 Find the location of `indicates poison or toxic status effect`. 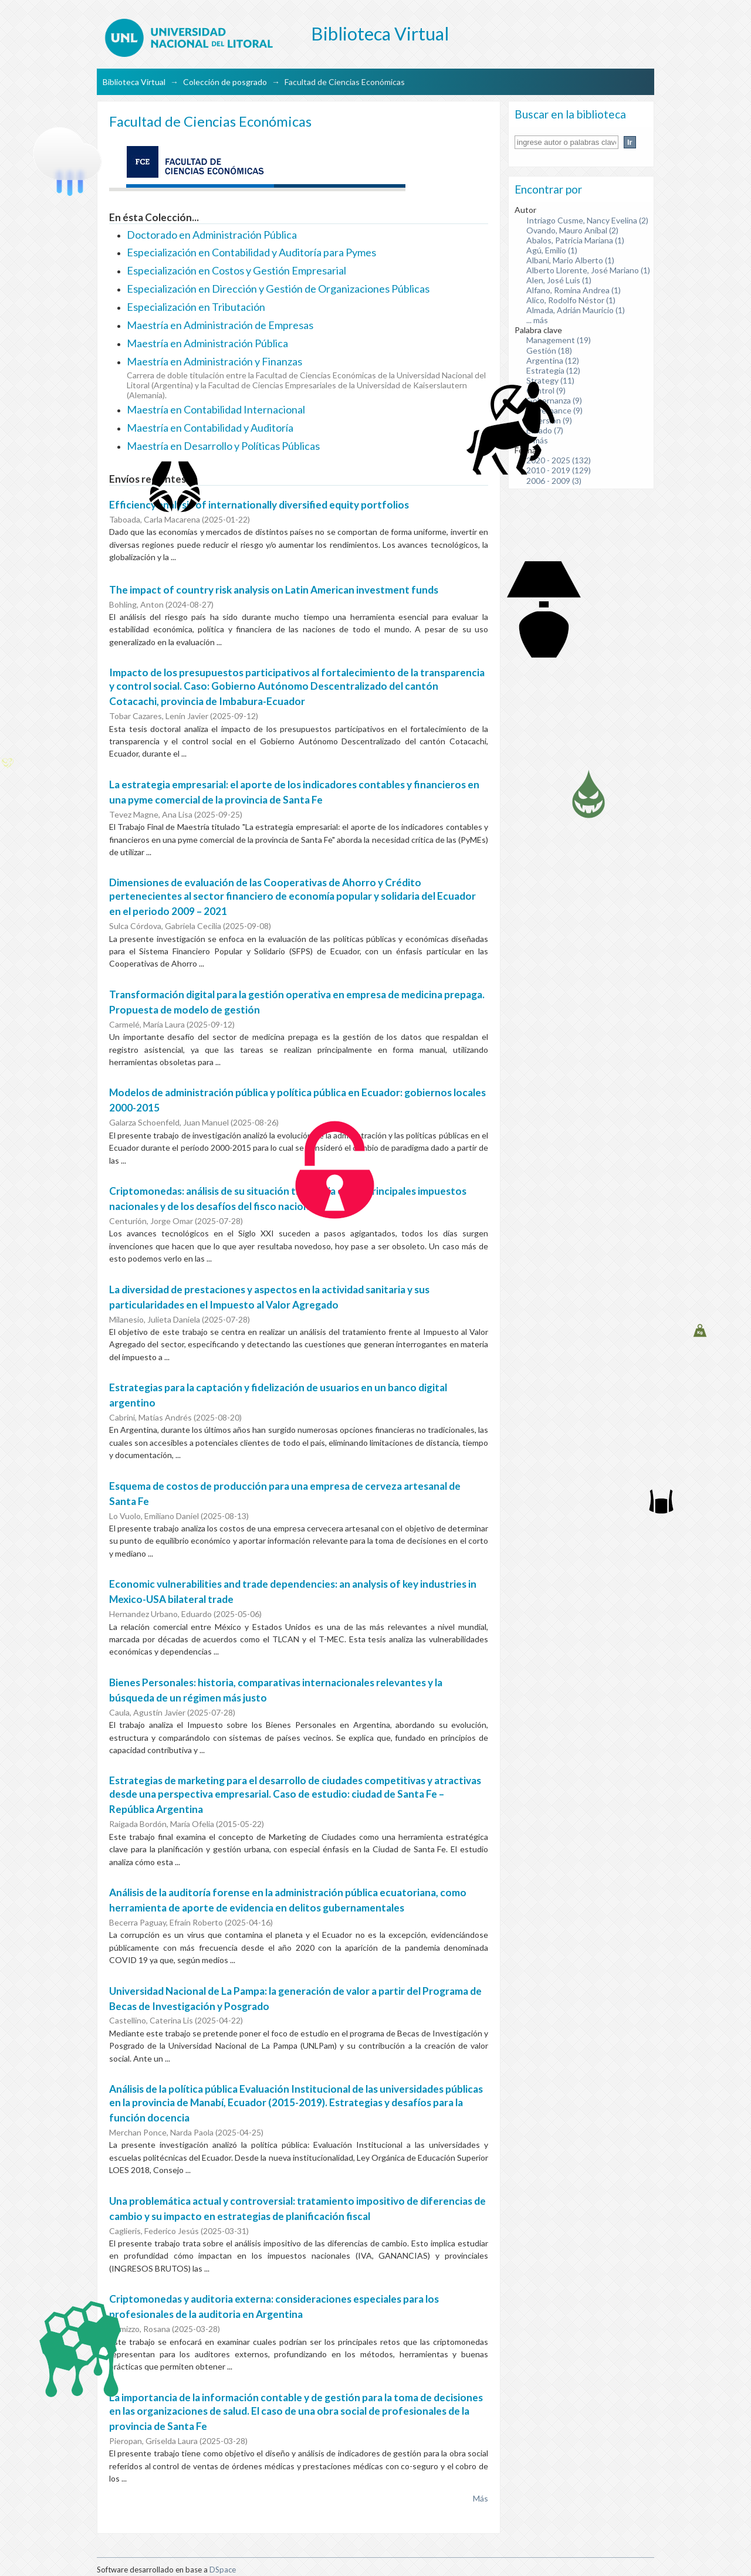

indicates poison or toxic status effect is located at coordinates (588, 794).